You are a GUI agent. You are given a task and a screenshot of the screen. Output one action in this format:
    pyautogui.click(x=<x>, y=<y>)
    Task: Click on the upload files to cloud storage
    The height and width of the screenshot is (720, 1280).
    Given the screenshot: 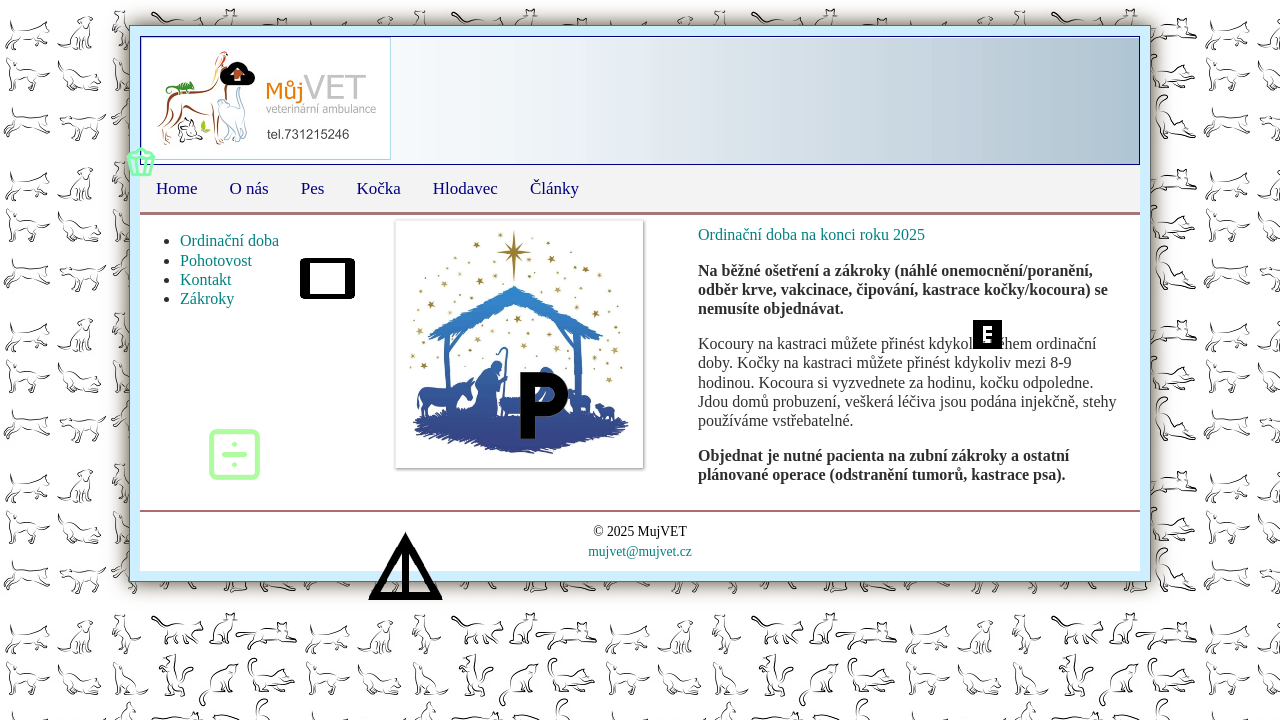 What is the action you would take?
    pyautogui.click(x=237, y=73)
    